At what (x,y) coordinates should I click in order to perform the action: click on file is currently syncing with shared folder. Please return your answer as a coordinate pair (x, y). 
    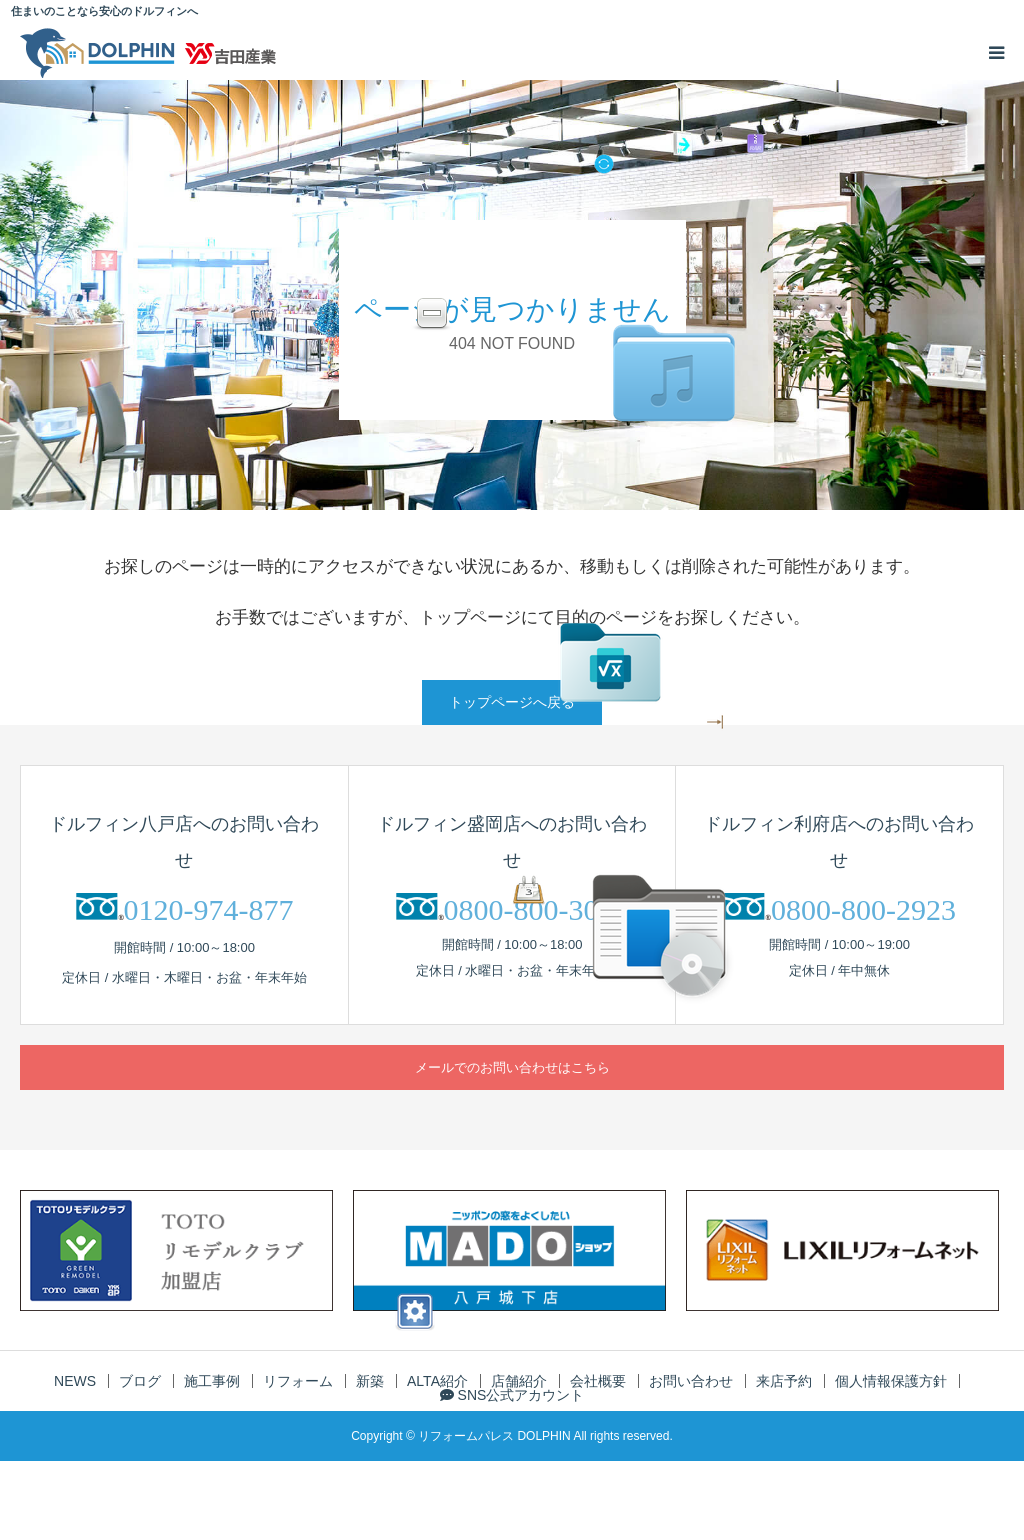
    Looking at the image, I should click on (604, 164).